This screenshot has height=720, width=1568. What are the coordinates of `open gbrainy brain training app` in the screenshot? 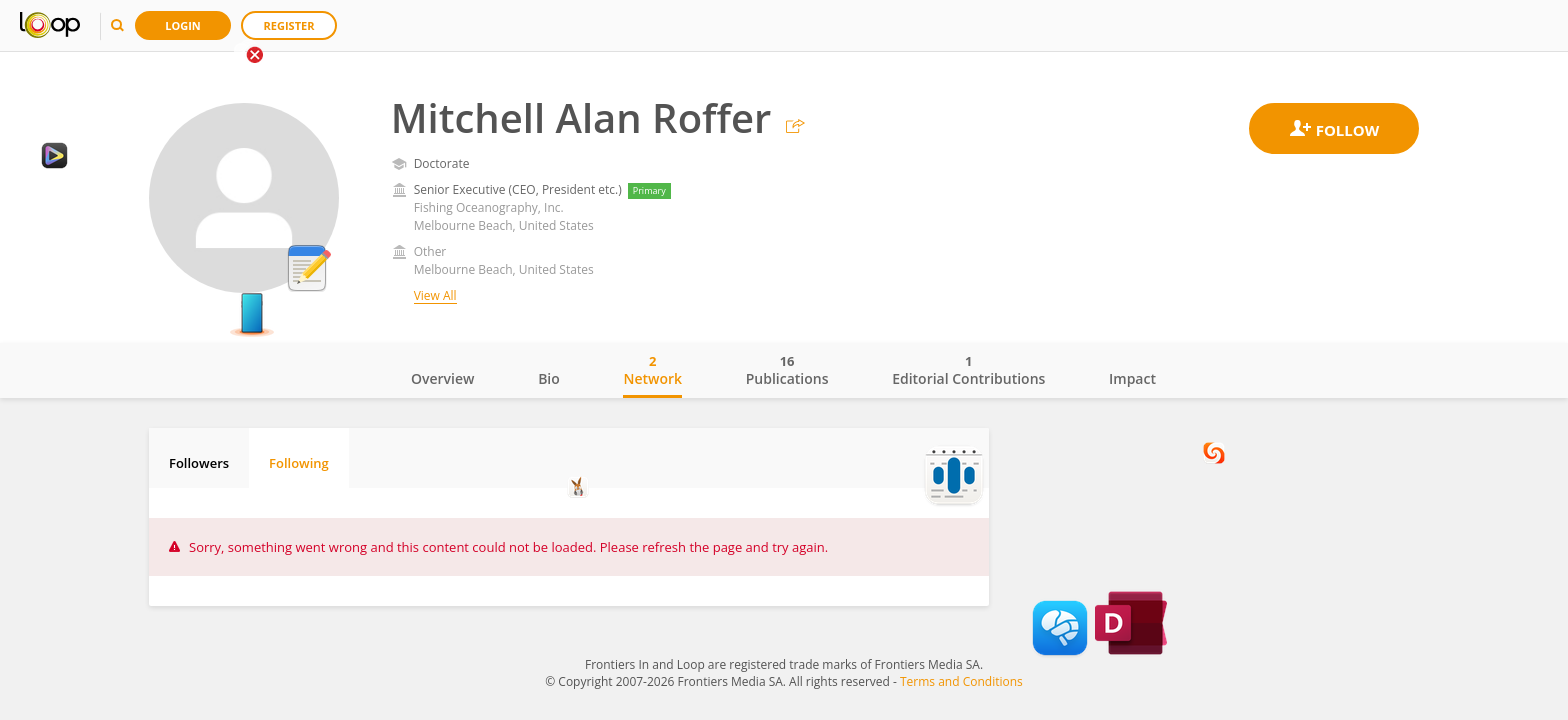 It's located at (1060, 628).